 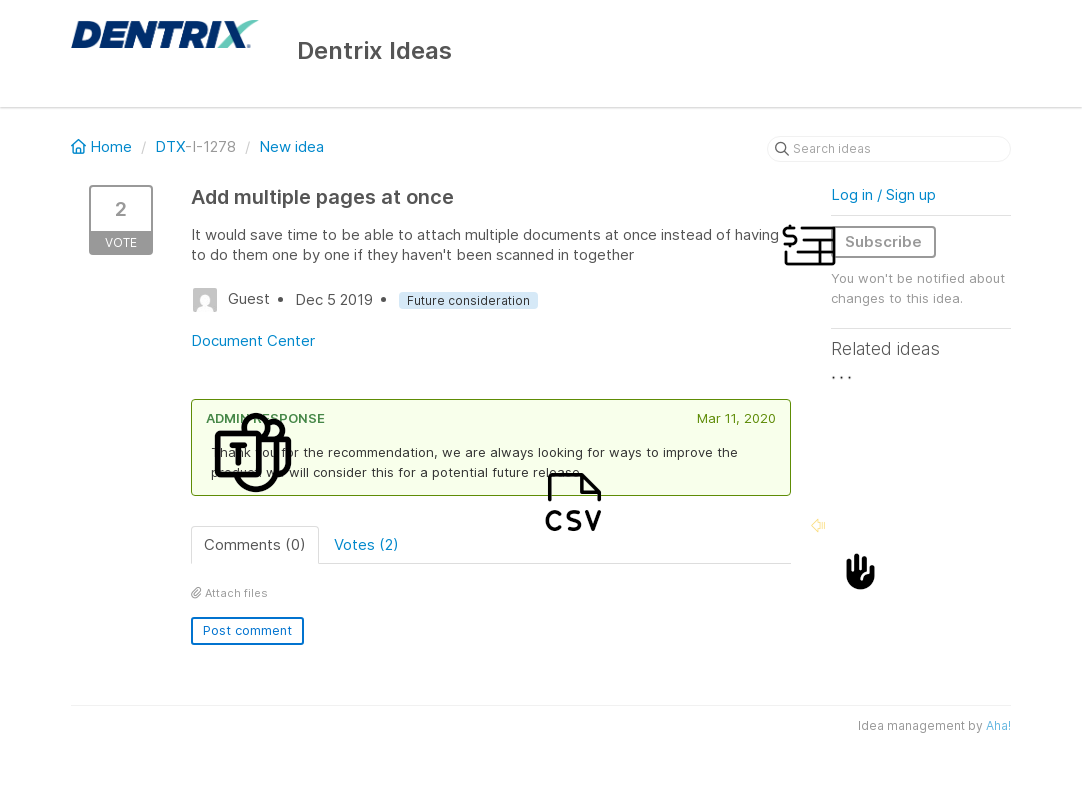 I want to click on go back multiple steps, so click(x=818, y=525).